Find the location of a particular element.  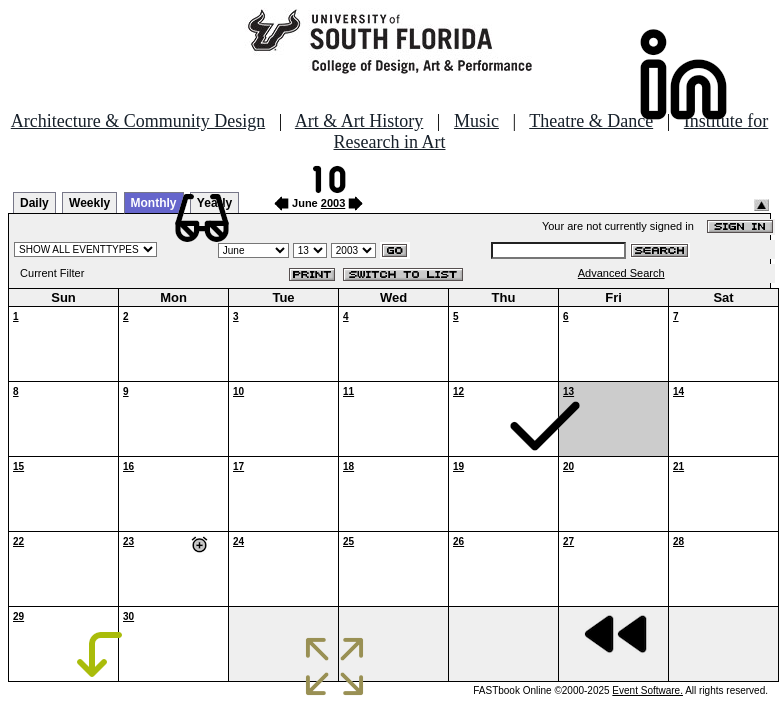

rewind media content quickly is located at coordinates (617, 634).